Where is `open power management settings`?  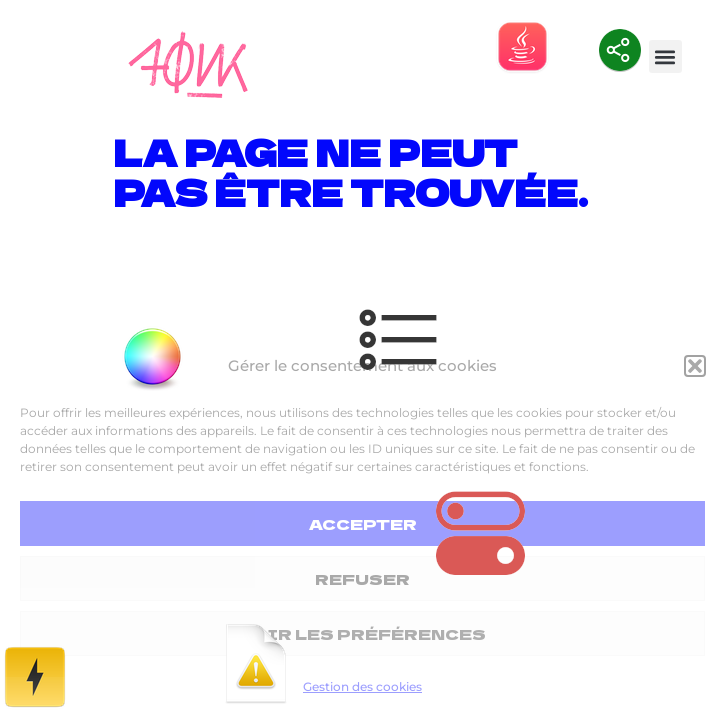
open power management settings is located at coordinates (35, 677).